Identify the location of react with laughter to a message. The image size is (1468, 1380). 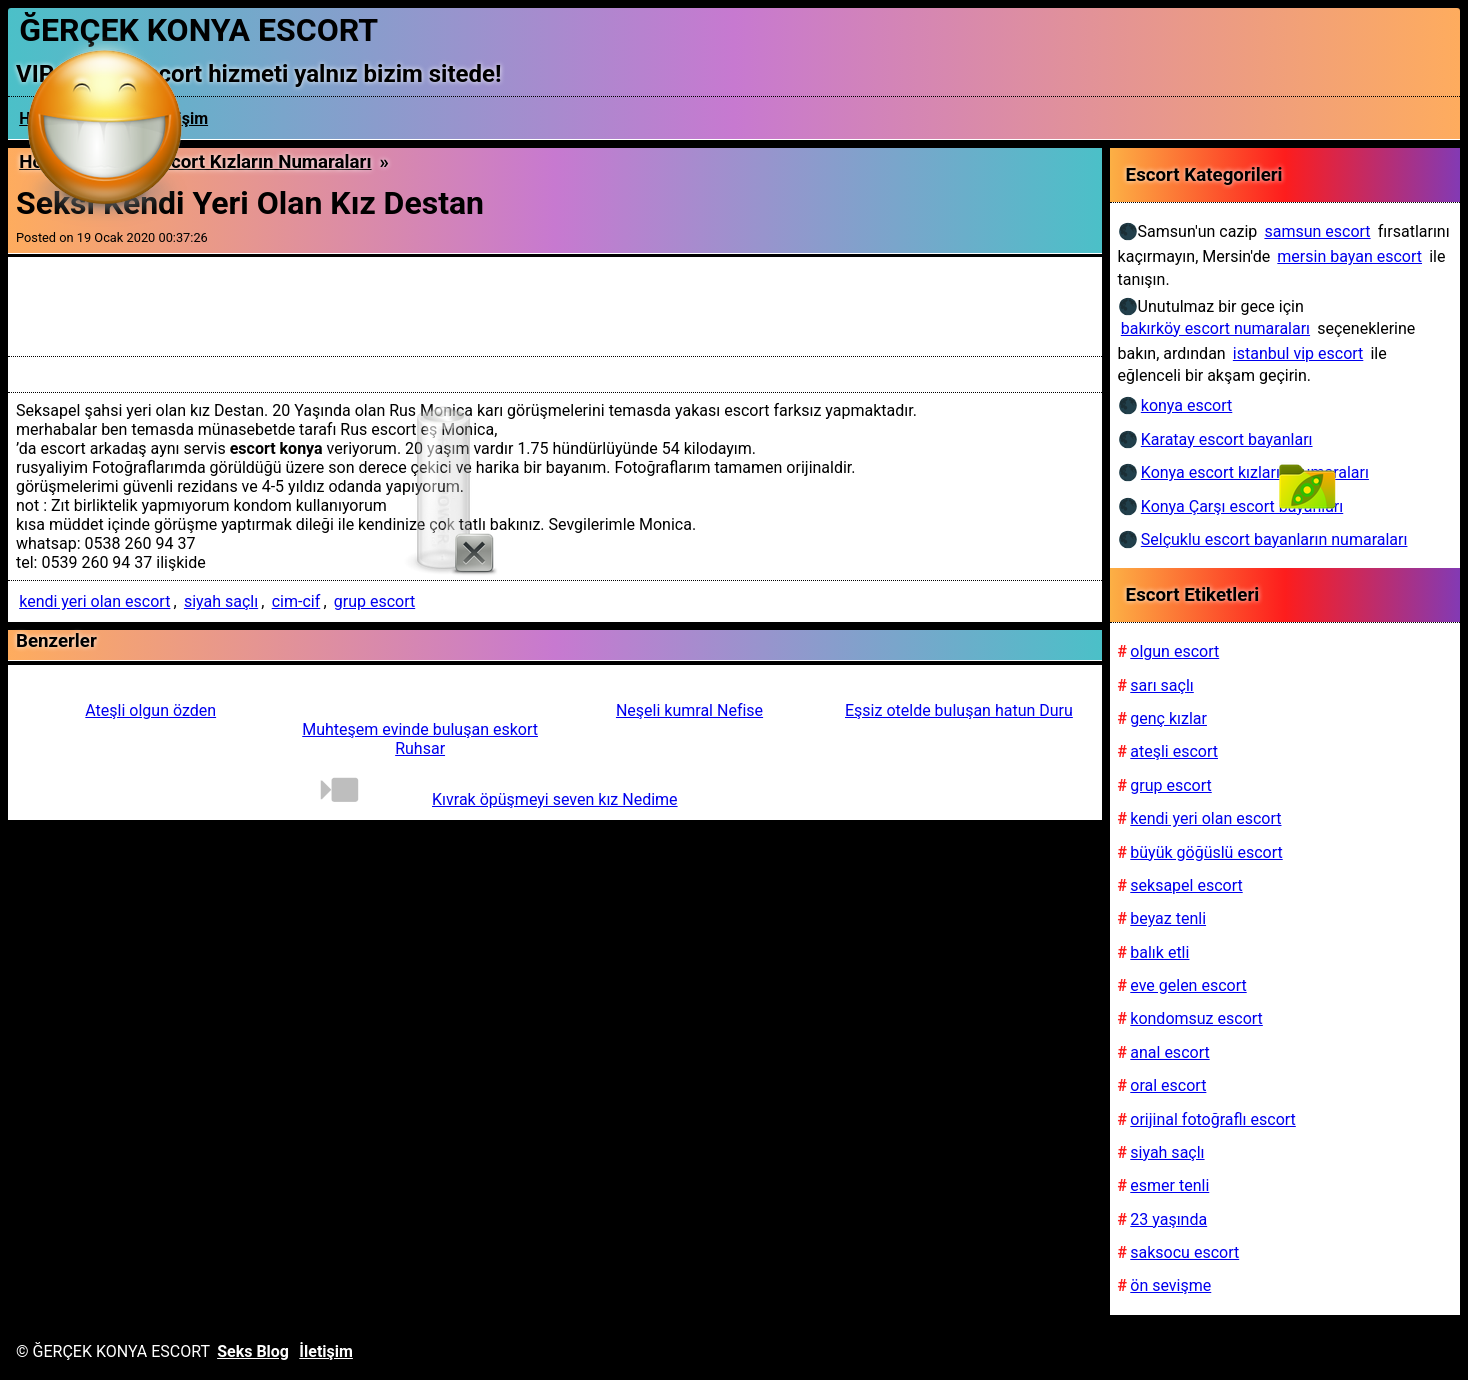
(105, 134).